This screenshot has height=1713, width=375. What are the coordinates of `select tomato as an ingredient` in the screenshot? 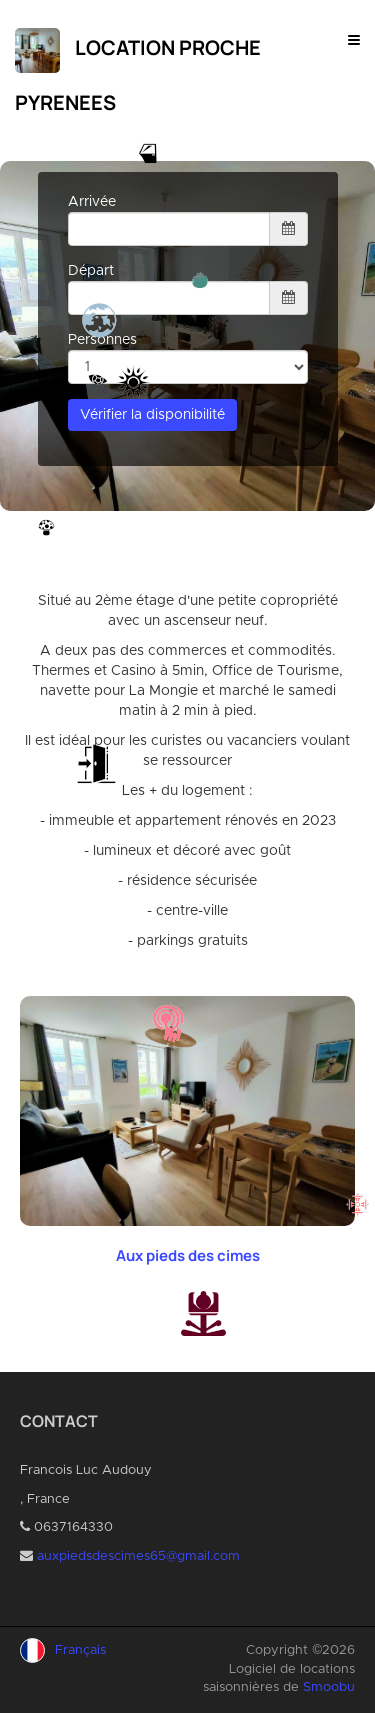 It's located at (200, 280).